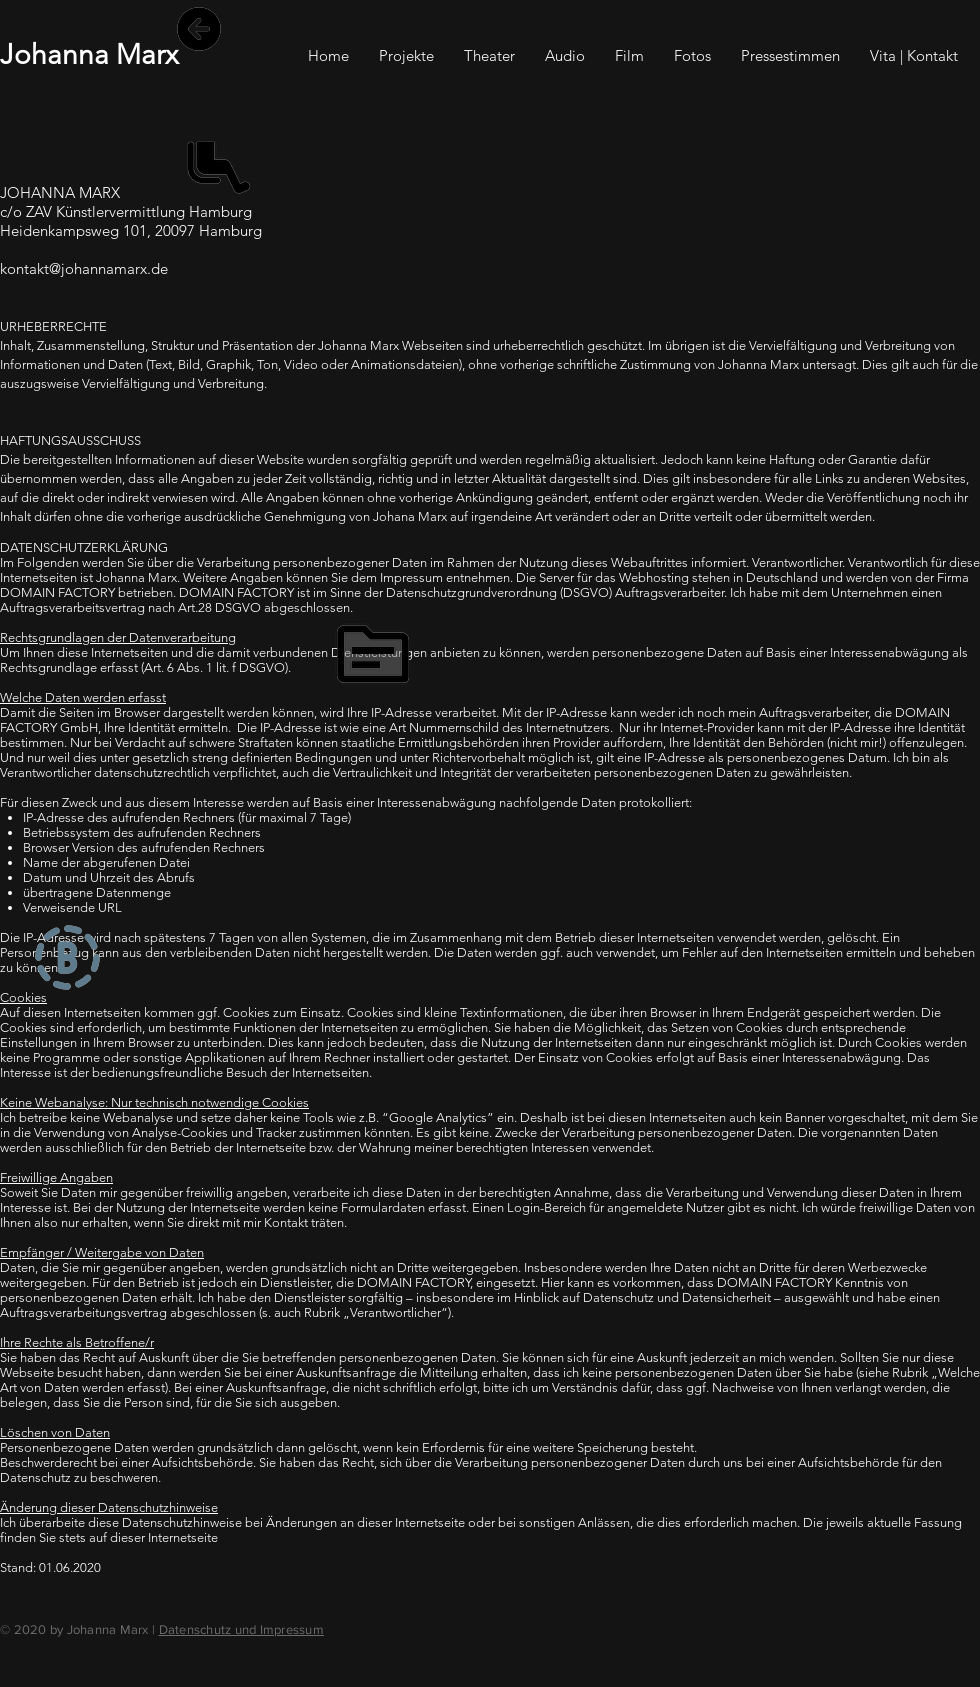  I want to click on indicates a draft or pending bold formatting option, so click(67, 957).